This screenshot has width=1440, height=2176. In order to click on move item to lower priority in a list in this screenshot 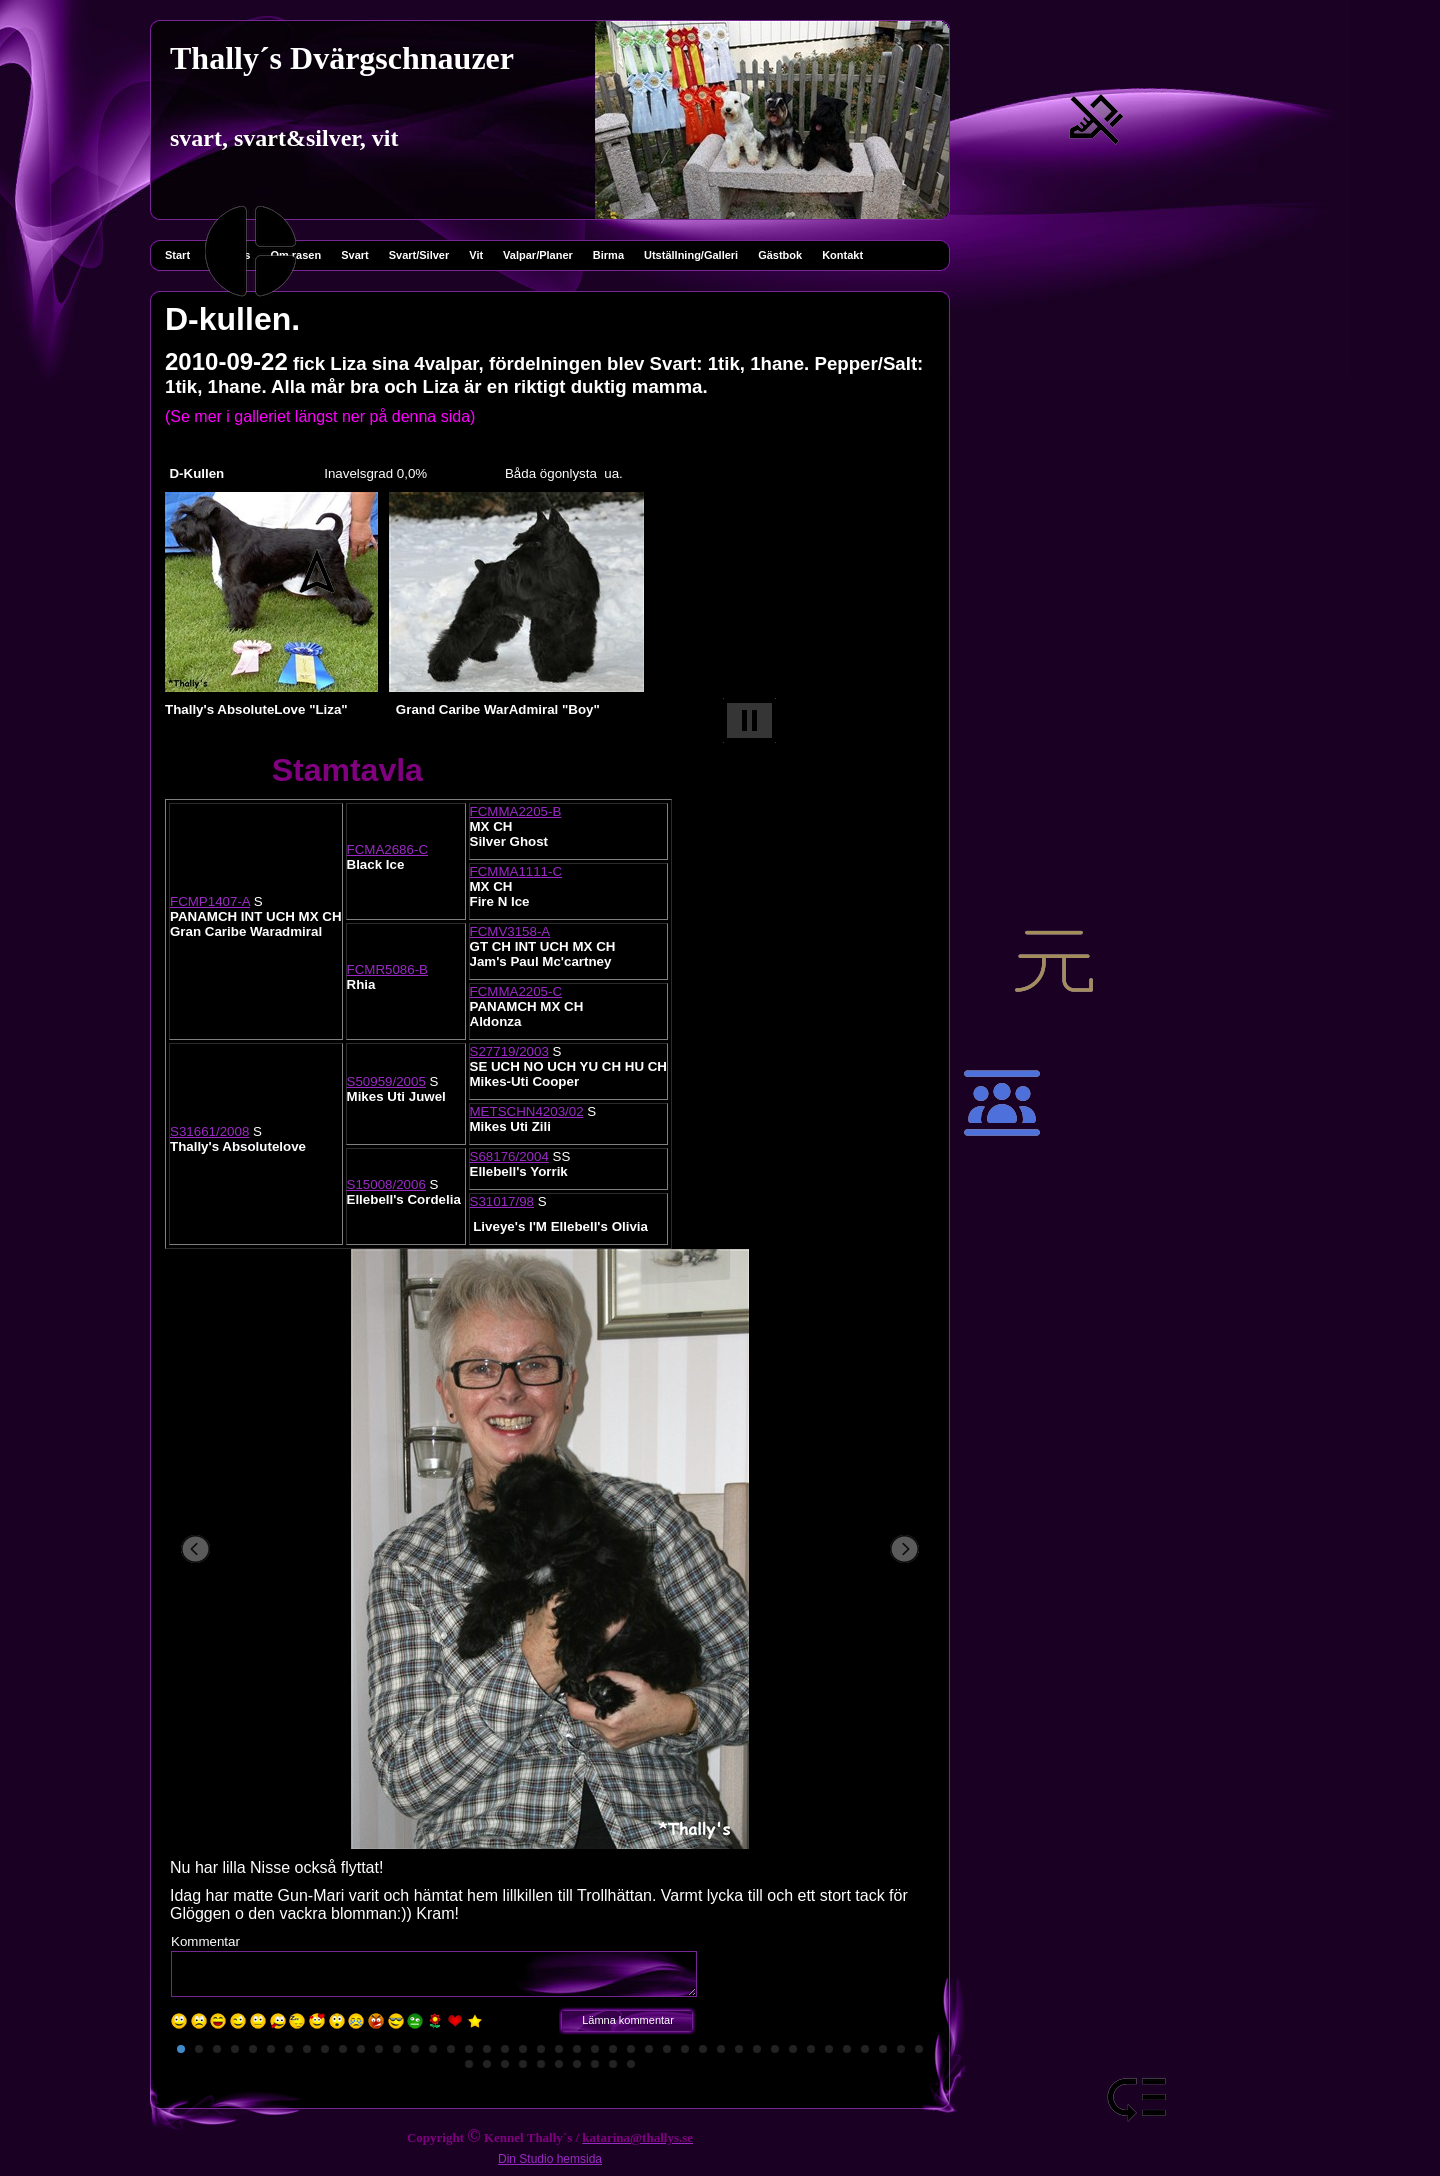, I will do `click(1136, 2098)`.